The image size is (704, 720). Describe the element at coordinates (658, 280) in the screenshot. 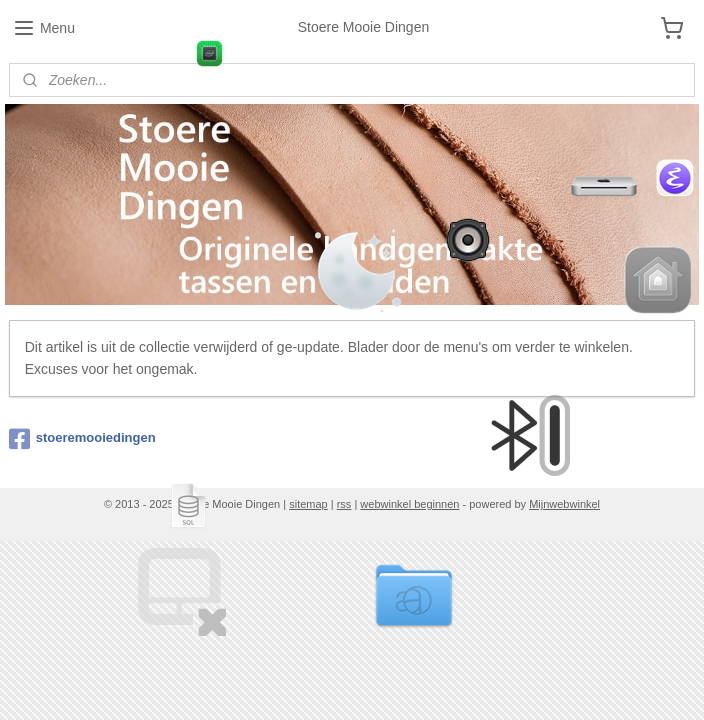

I see `open the home app` at that location.